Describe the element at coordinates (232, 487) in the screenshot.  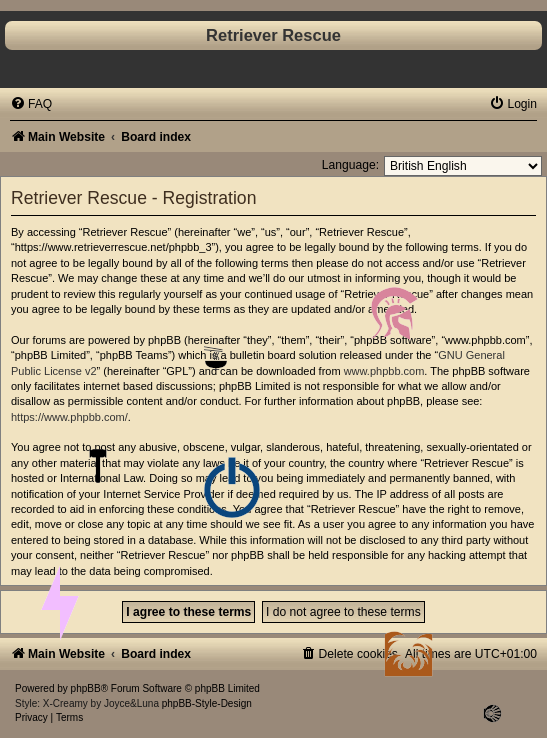
I see `turn device on or off` at that location.